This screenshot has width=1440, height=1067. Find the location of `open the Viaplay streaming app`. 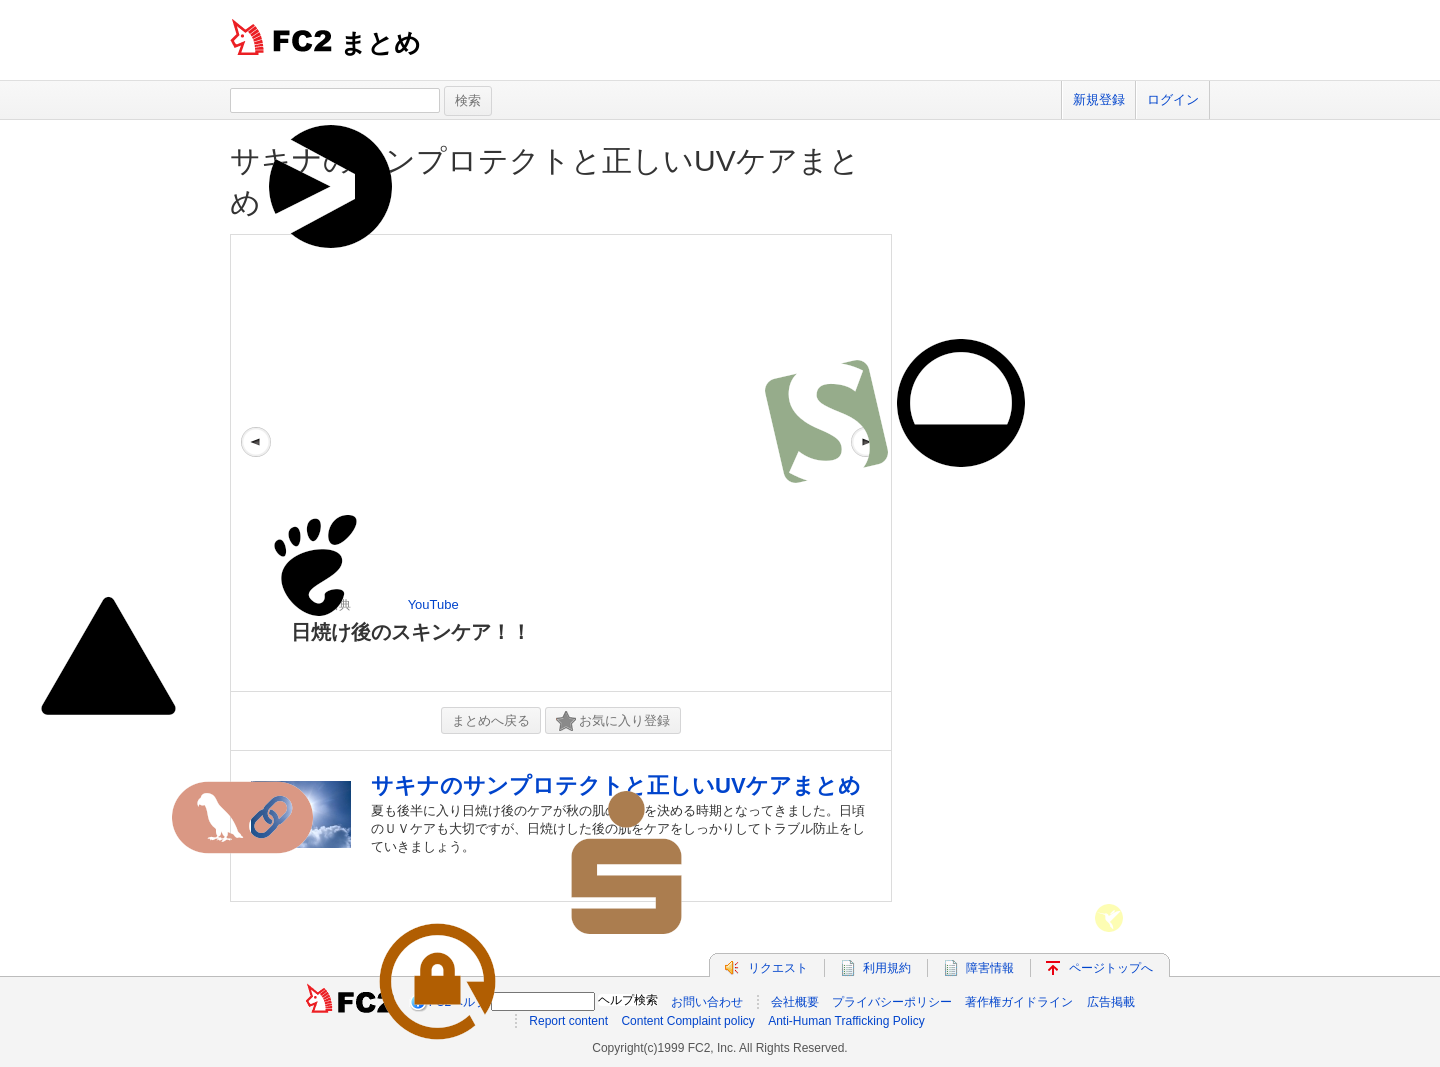

open the Viaplay streaming app is located at coordinates (330, 186).